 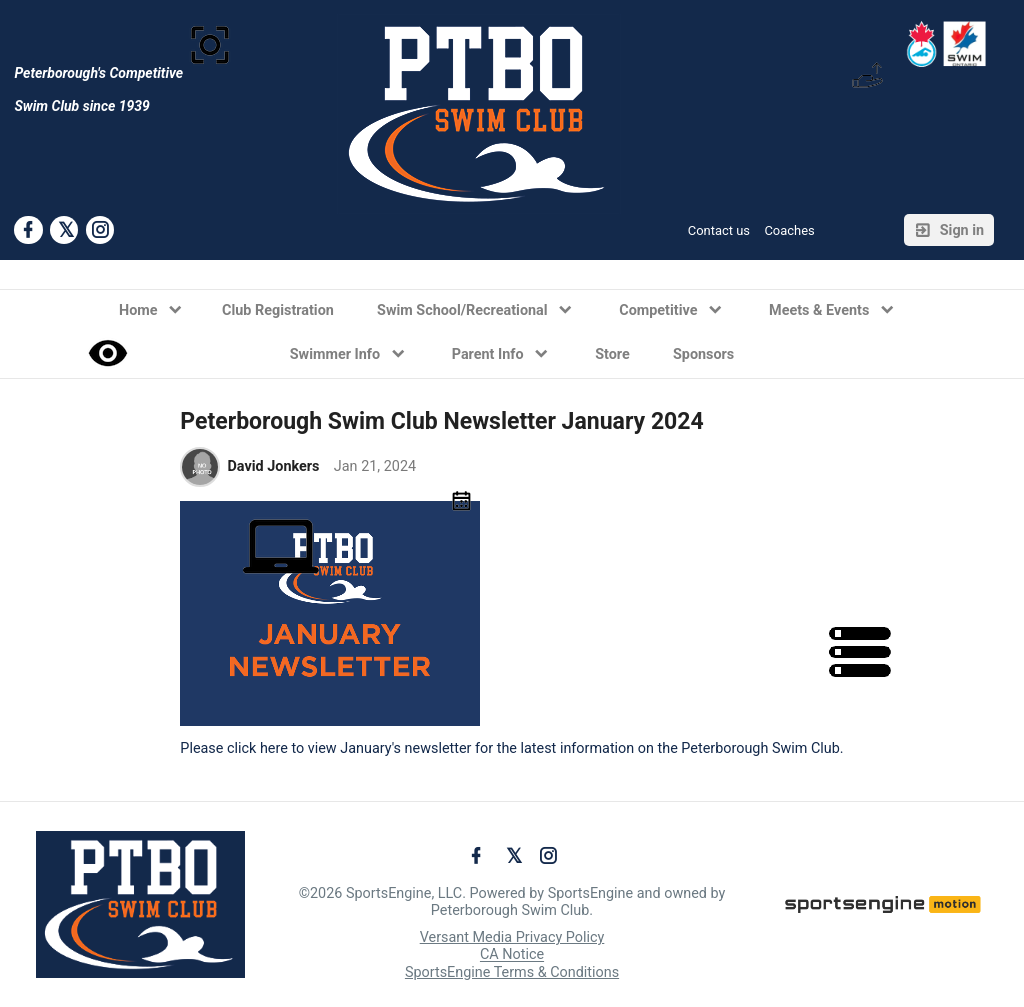 I want to click on toggle visibility of an item or element, so click(x=108, y=354).